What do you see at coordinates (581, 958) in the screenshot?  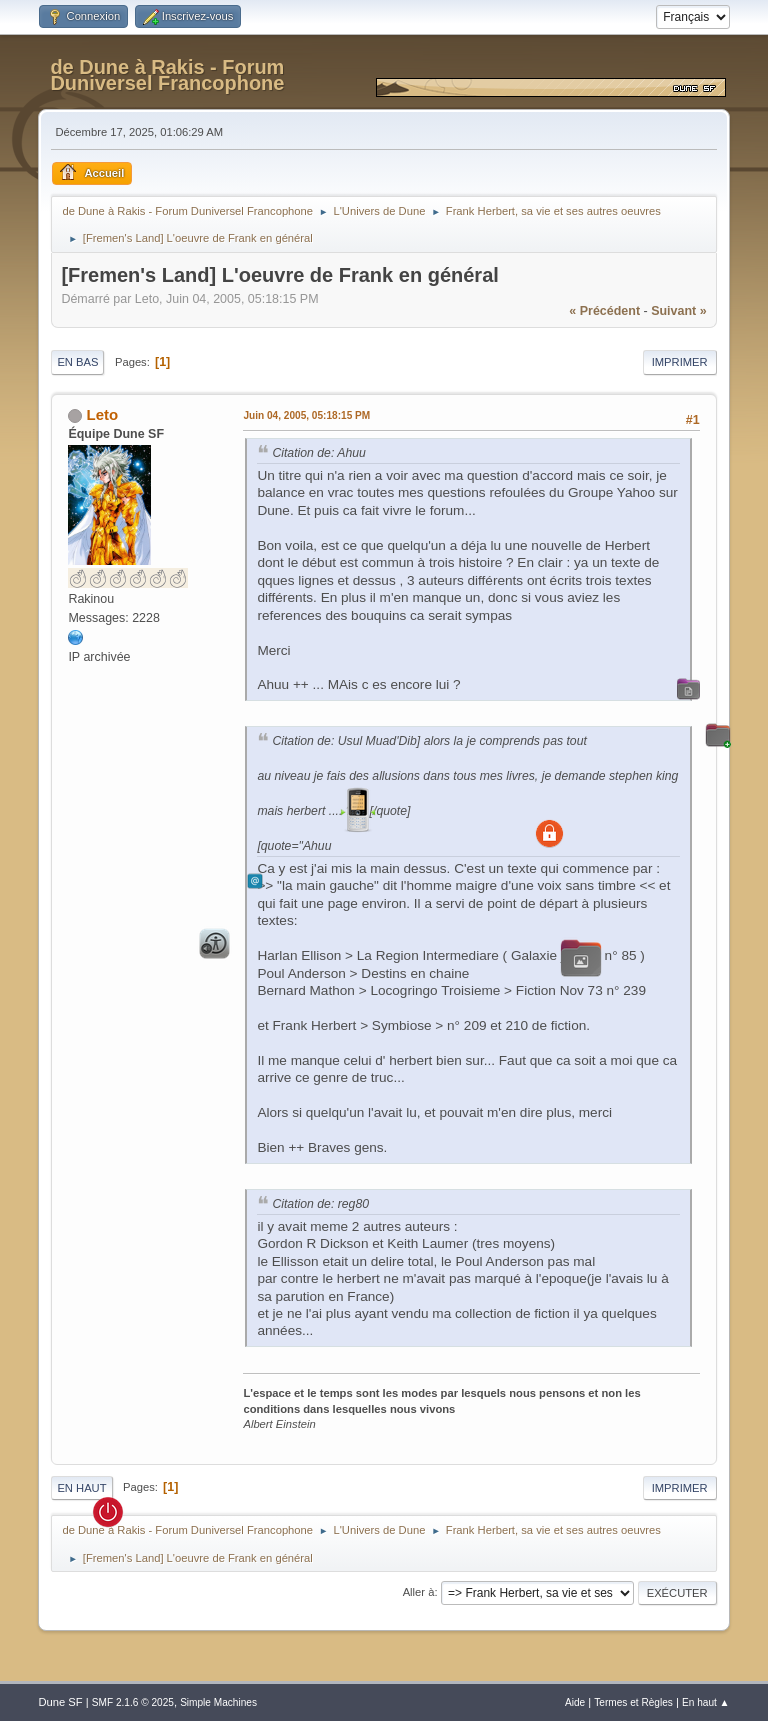 I see `open your pictures folder` at bounding box center [581, 958].